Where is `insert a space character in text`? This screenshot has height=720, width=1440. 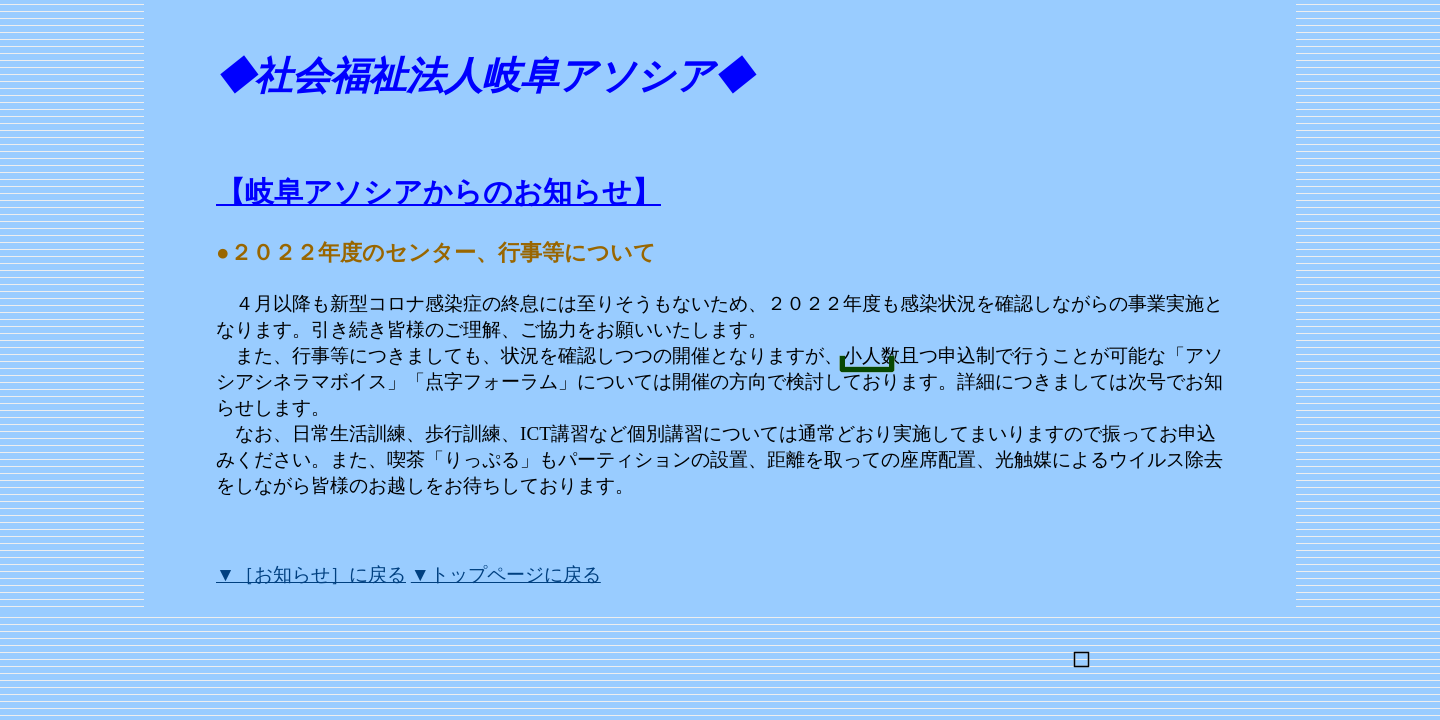
insert a space character in text is located at coordinates (867, 364).